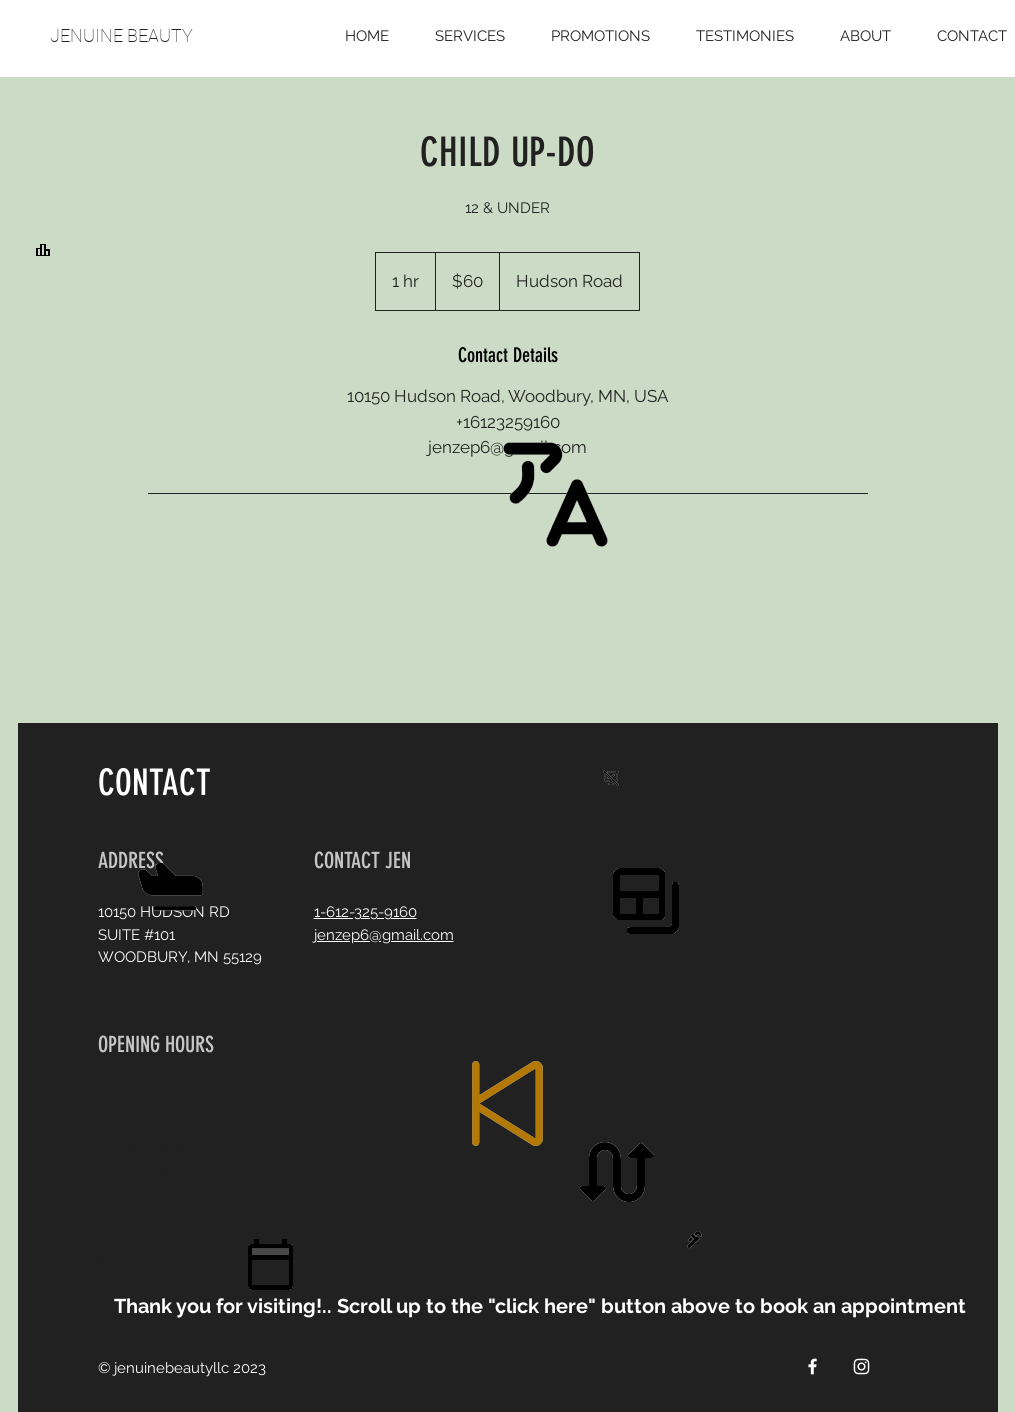  Describe the element at coordinates (552, 491) in the screenshot. I see `switch to Japanese katakana input` at that location.